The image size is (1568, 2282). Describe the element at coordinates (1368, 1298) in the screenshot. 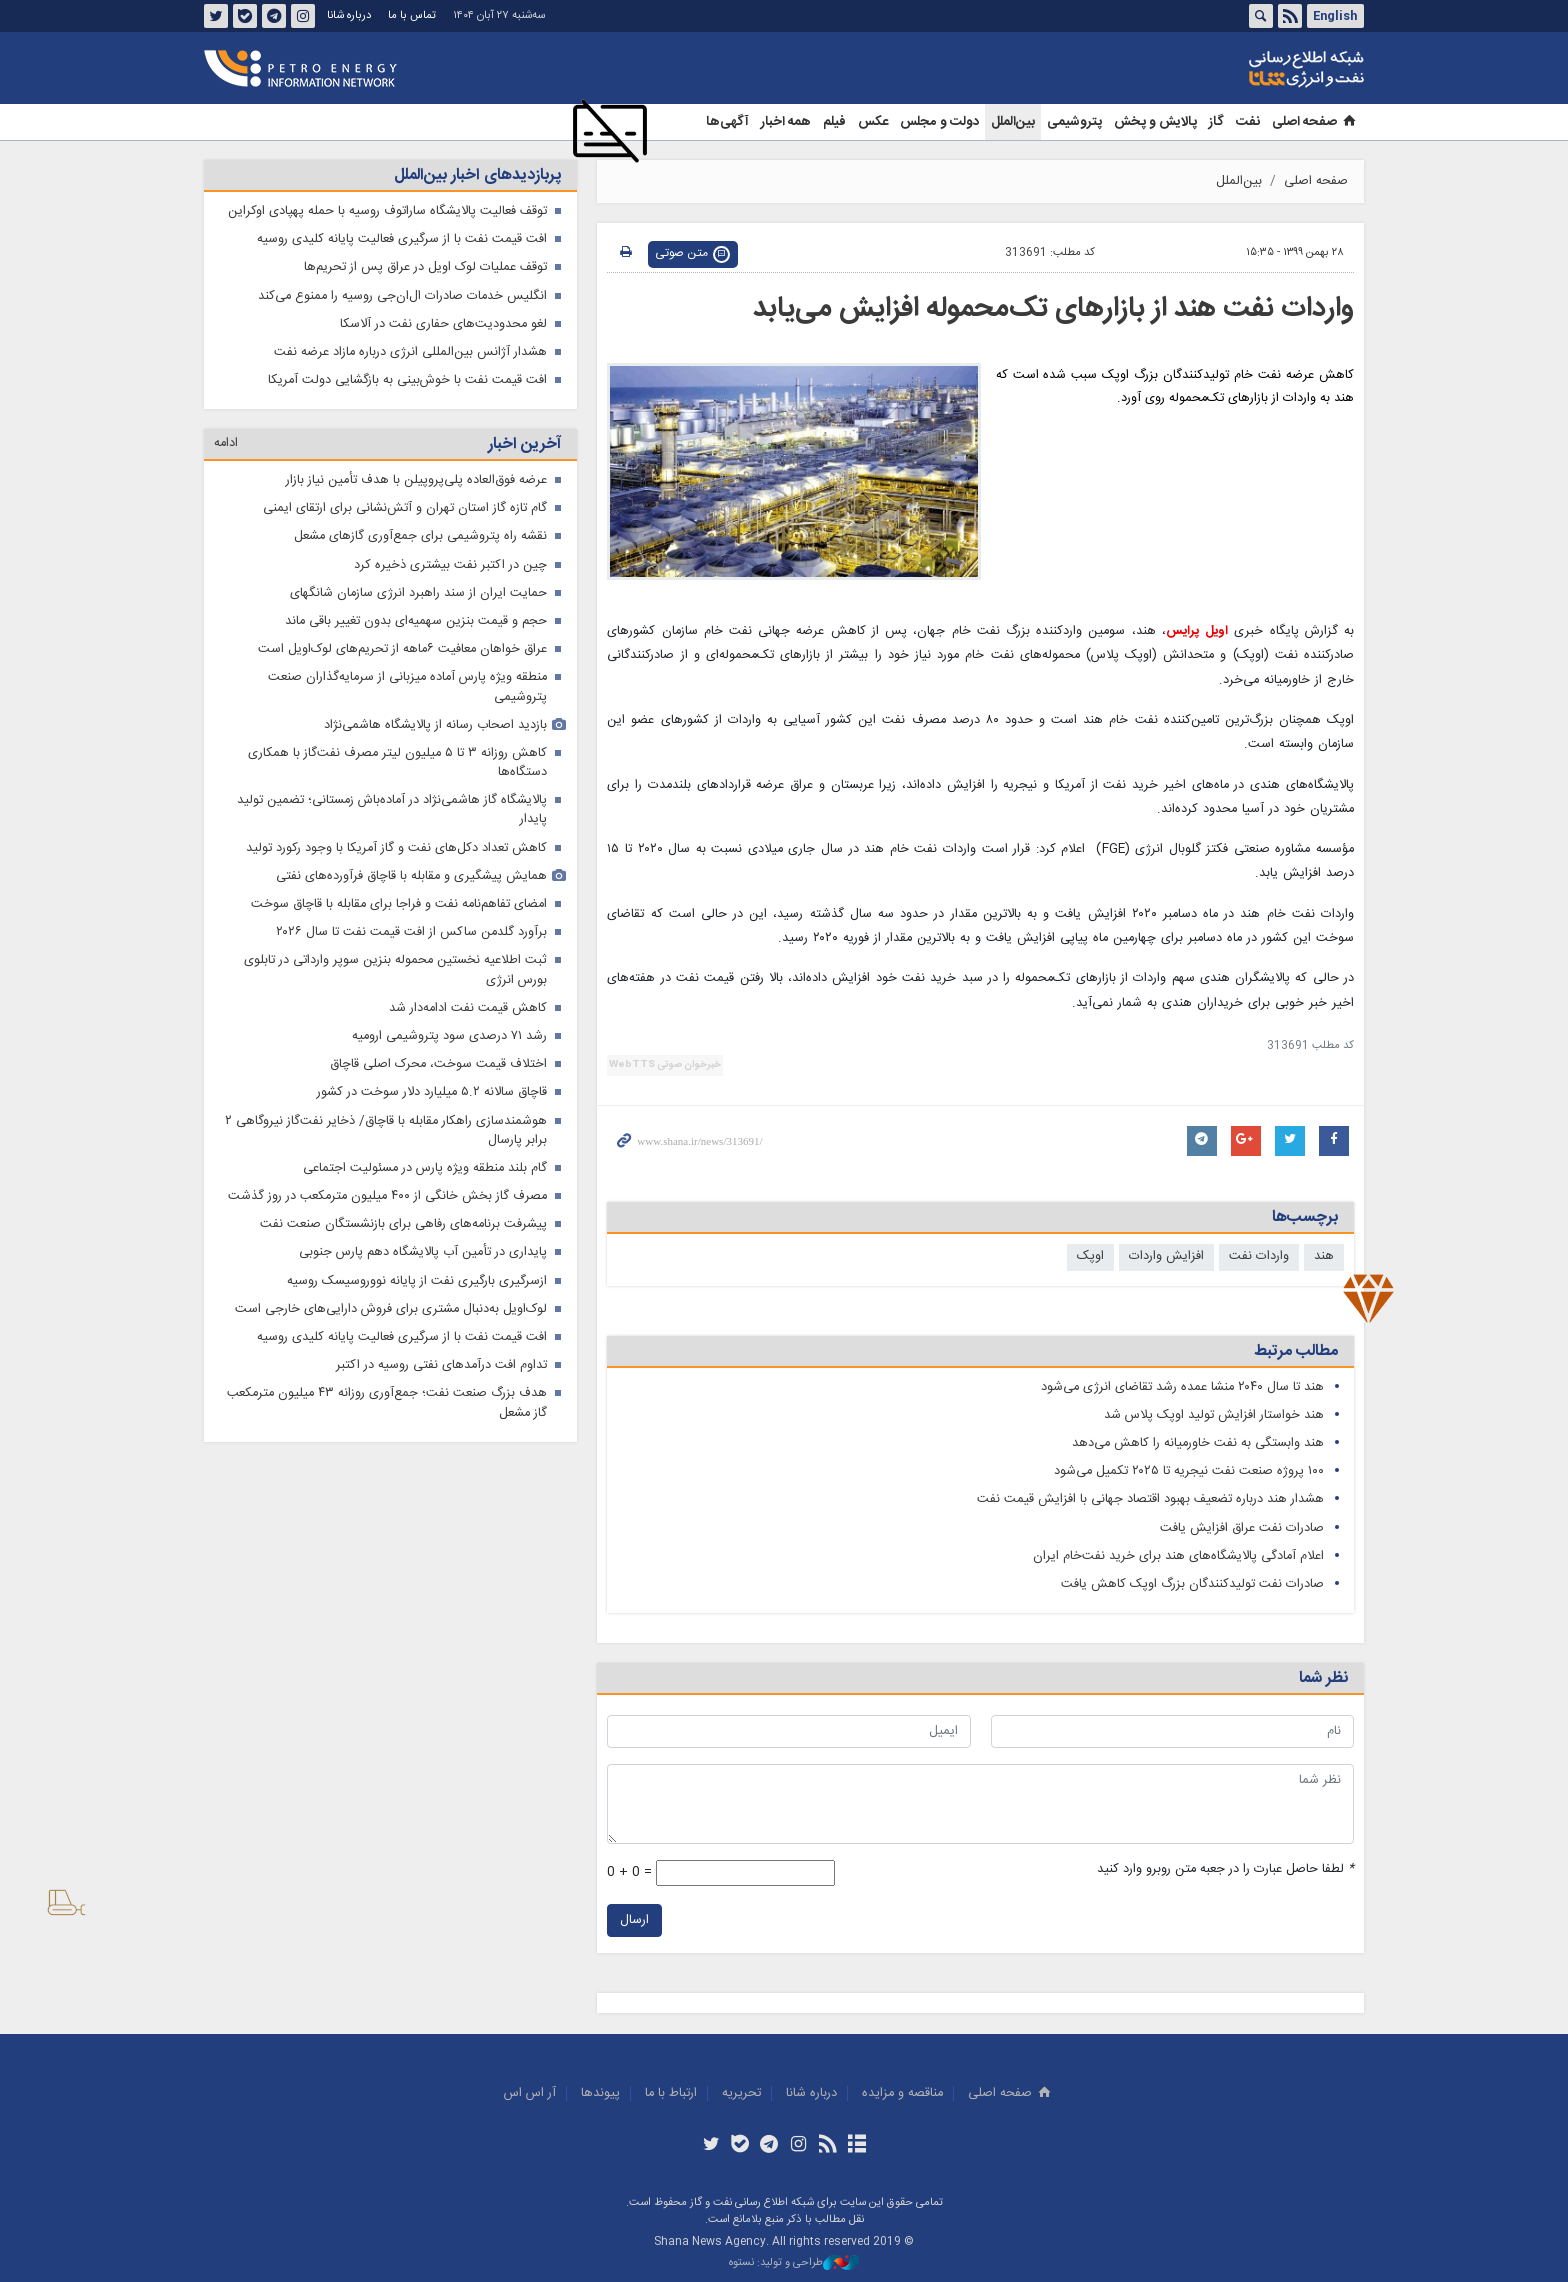

I see `indicates premium or VIP membership status` at that location.